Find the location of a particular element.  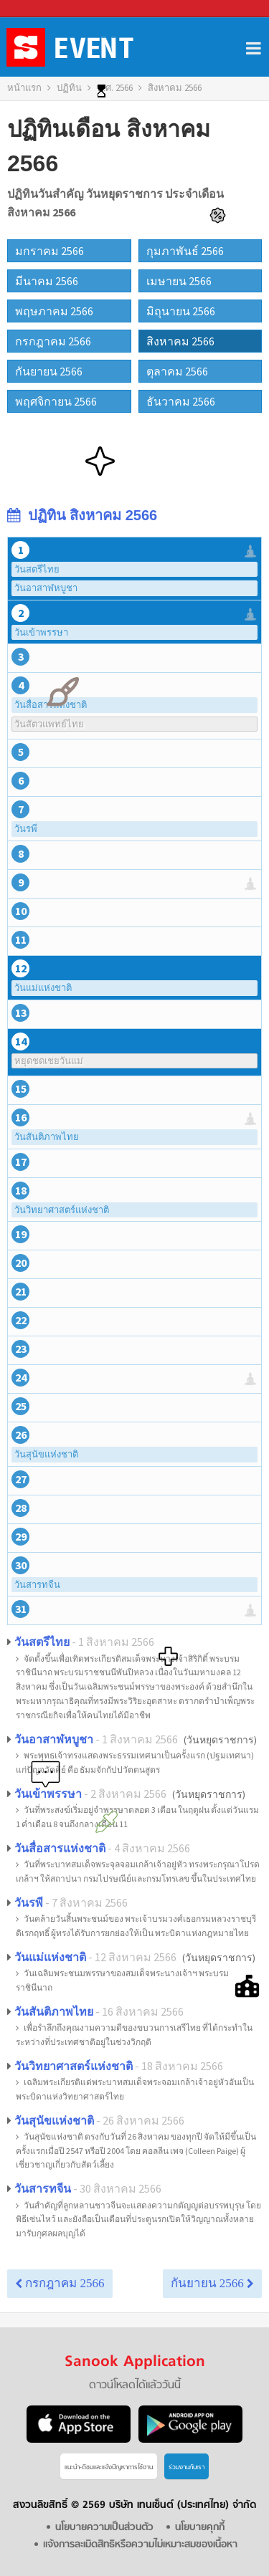

indicates a sparkle or highlight effect is located at coordinates (100, 461).